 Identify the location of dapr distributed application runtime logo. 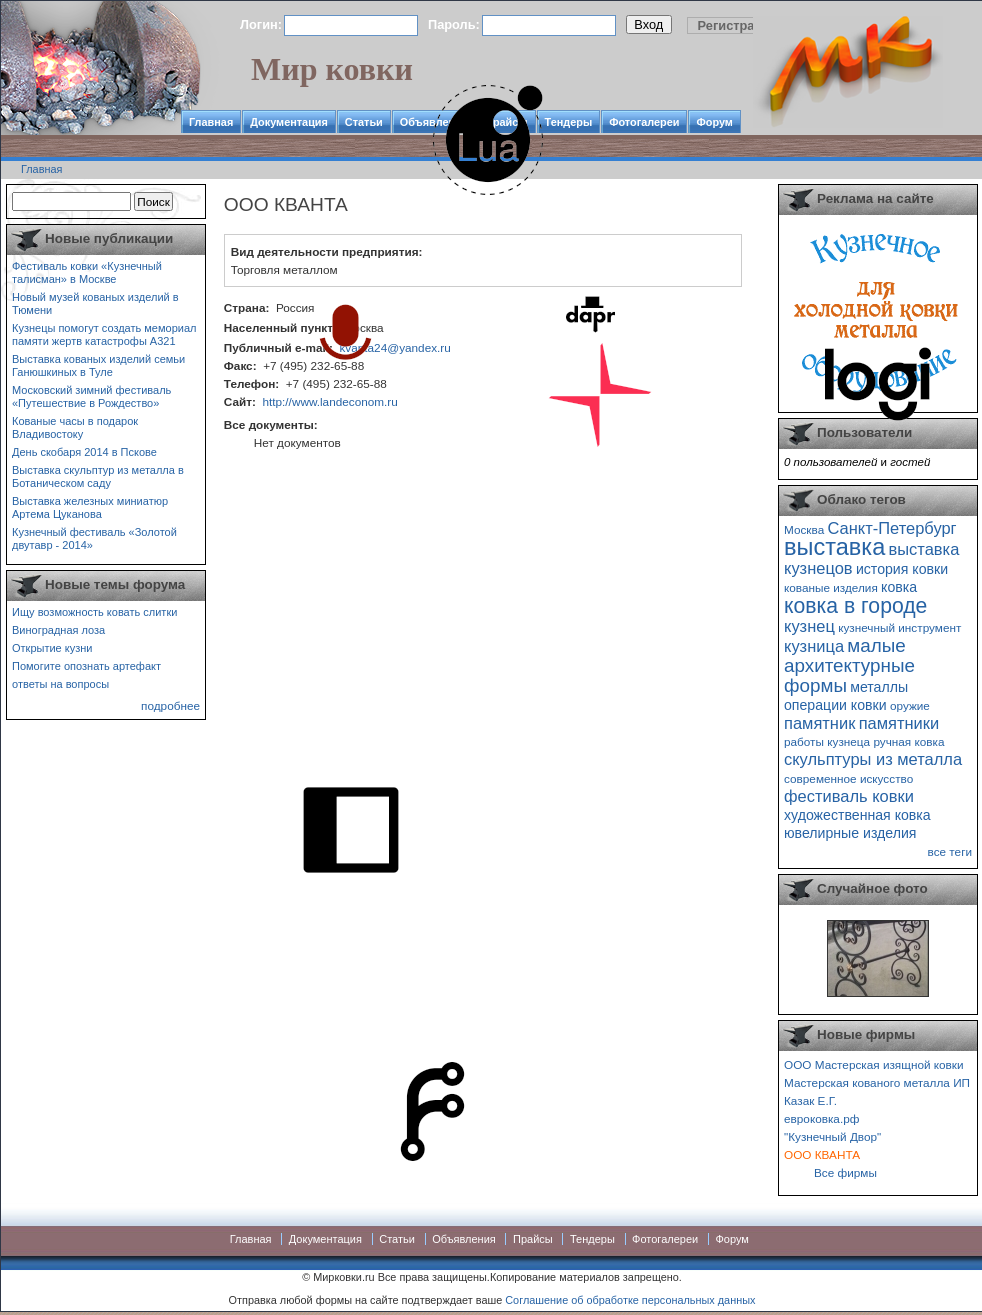
(590, 314).